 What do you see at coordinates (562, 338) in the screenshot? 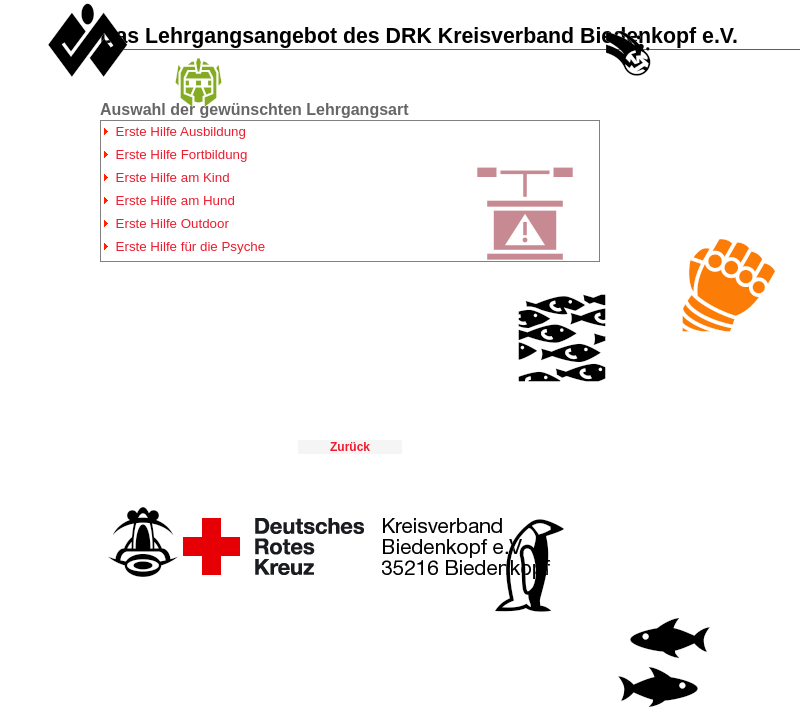
I see `indicates marine life or aquarium feature in a game` at bounding box center [562, 338].